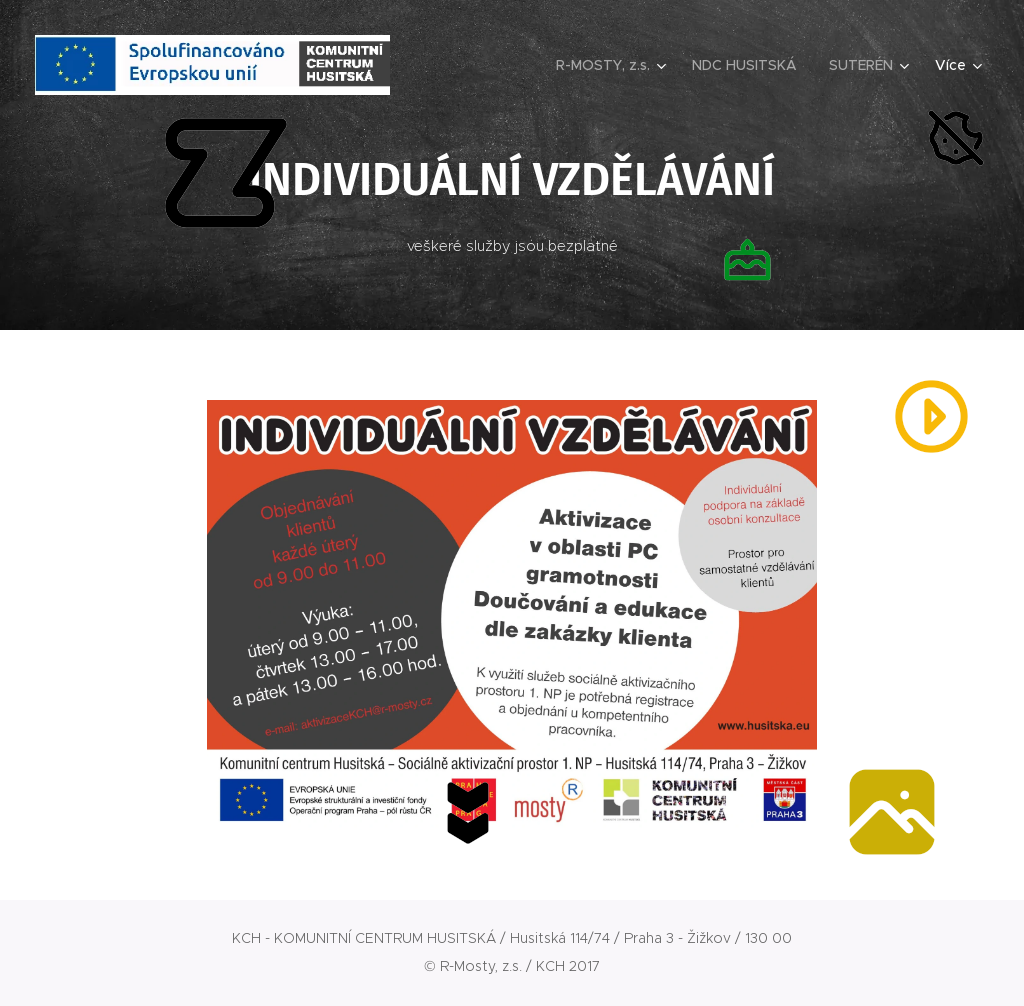 The height and width of the screenshot is (1006, 1024). What do you see at coordinates (468, 813) in the screenshot?
I see `view your earned badges or achievements` at bounding box center [468, 813].